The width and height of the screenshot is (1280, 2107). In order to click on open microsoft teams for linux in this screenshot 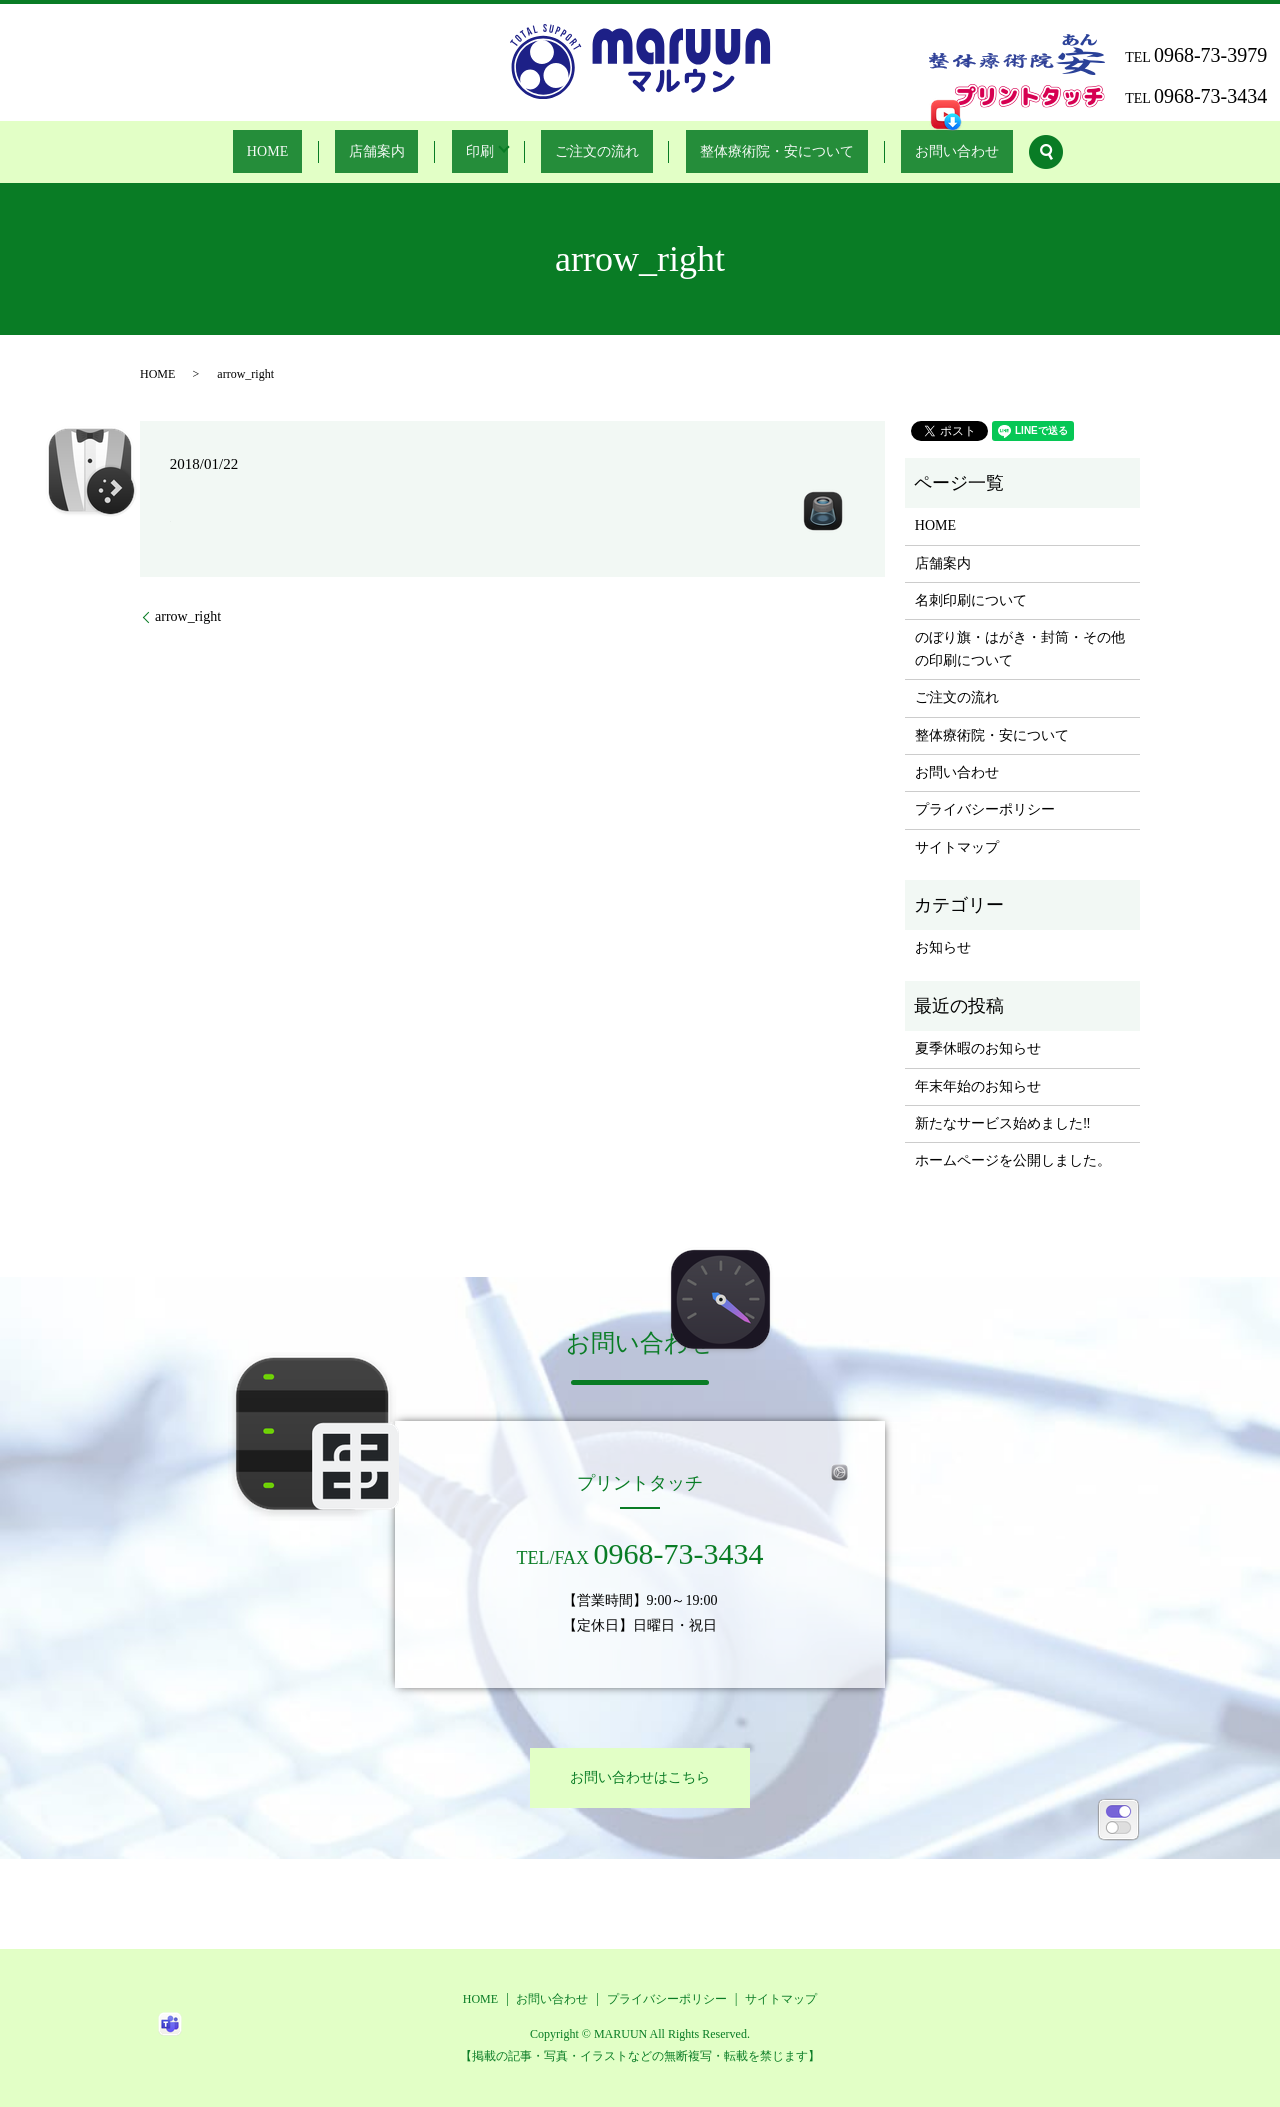, I will do `click(170, 2024)`.